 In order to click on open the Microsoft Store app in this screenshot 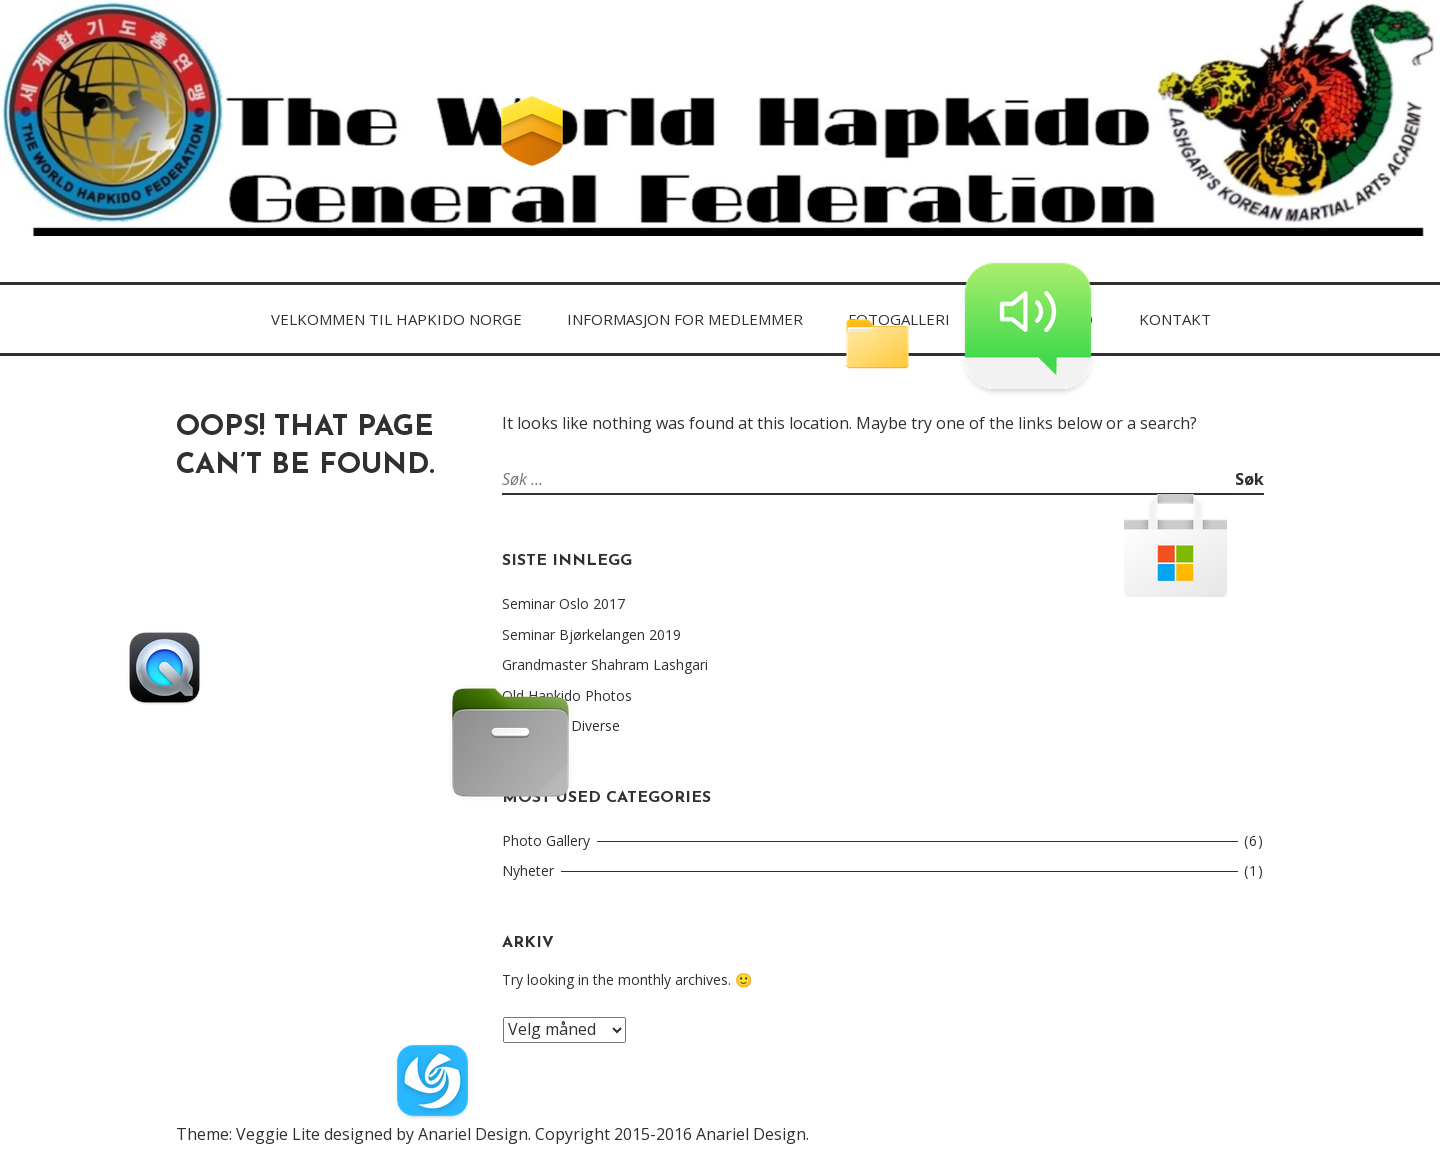, I will do `click(1175, 545)`.